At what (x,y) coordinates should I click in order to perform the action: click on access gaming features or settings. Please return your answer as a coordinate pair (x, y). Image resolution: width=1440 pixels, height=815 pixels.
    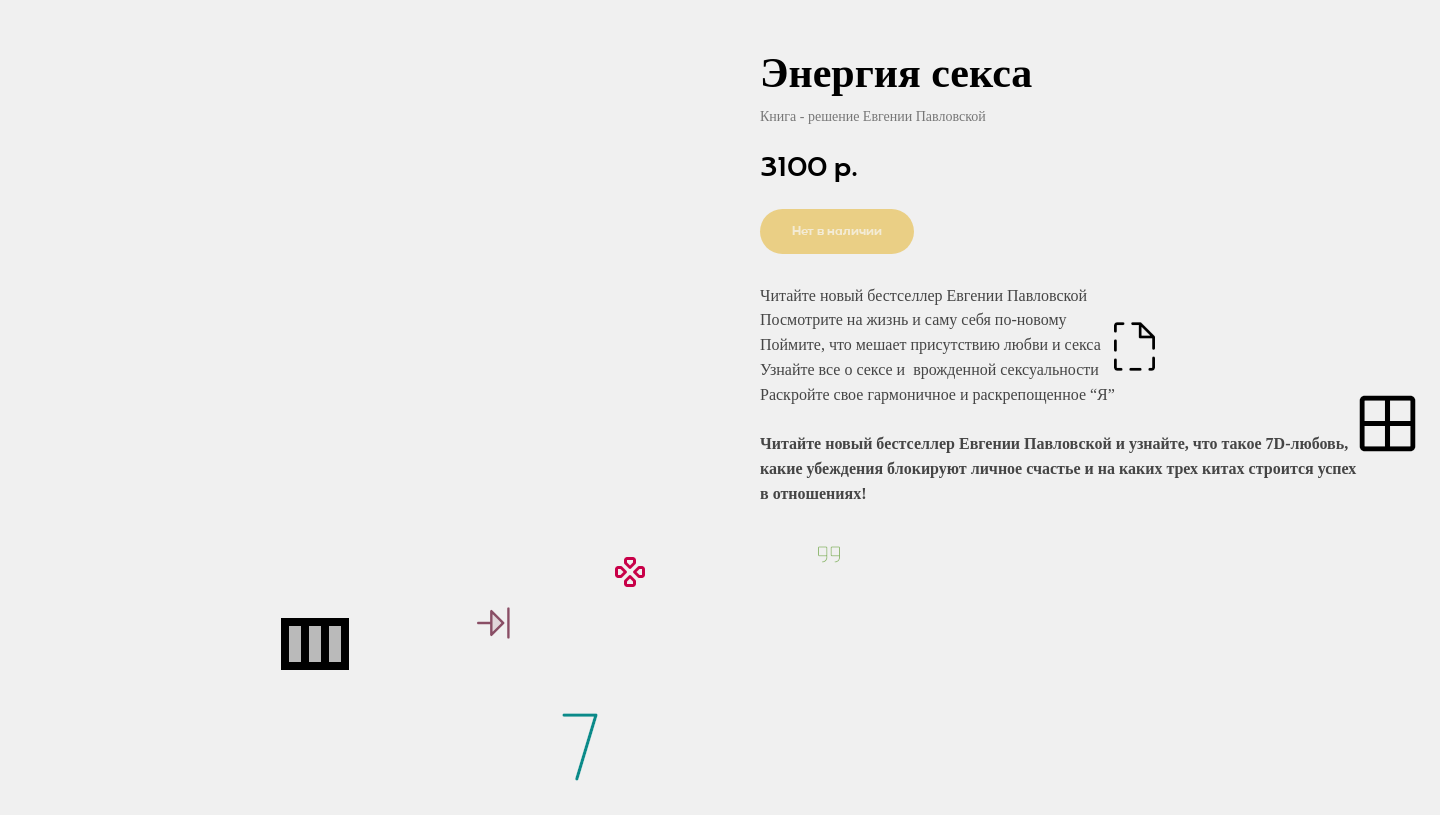
    Looking at the image, I should click on (630, 572).